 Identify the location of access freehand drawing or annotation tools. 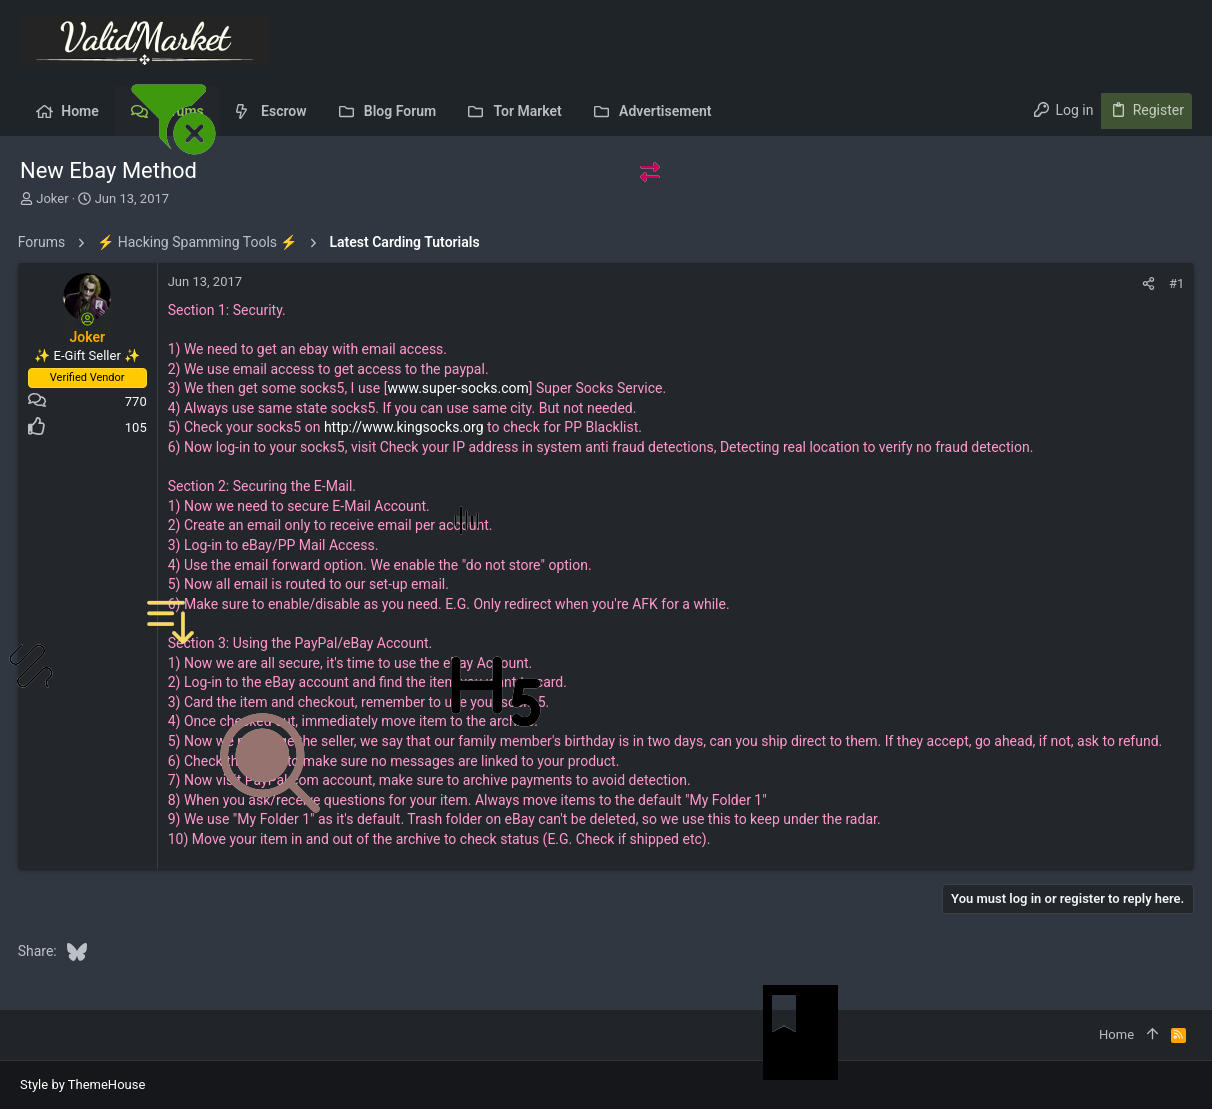
(31, 666).